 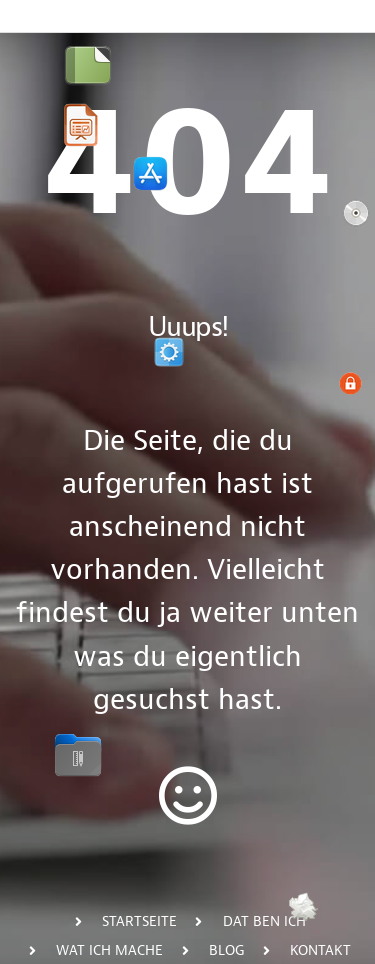 I want to click on mark email as junk or spam, so click(x=303, y=907).